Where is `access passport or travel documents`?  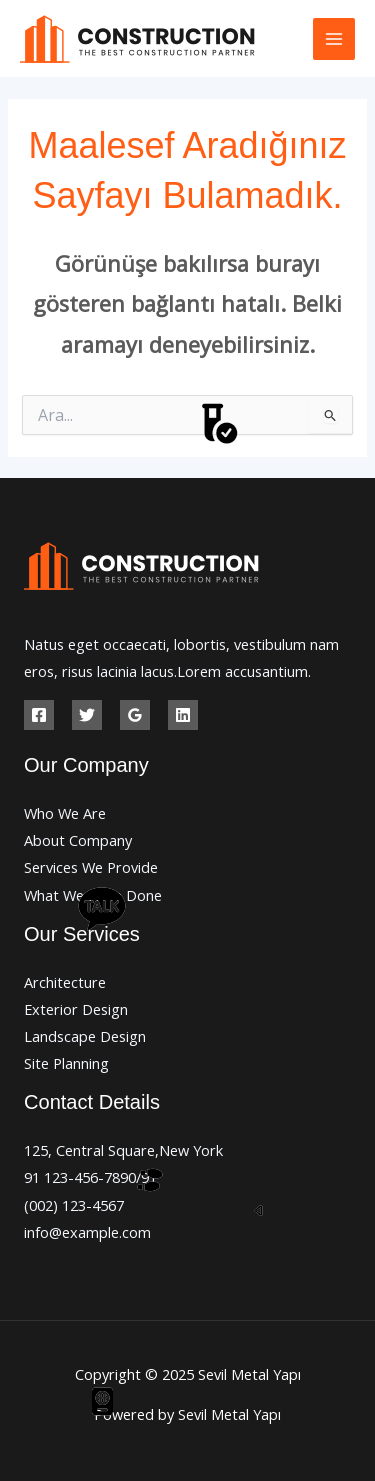 access passport or travel documents is located at coordinates (102, 1401).